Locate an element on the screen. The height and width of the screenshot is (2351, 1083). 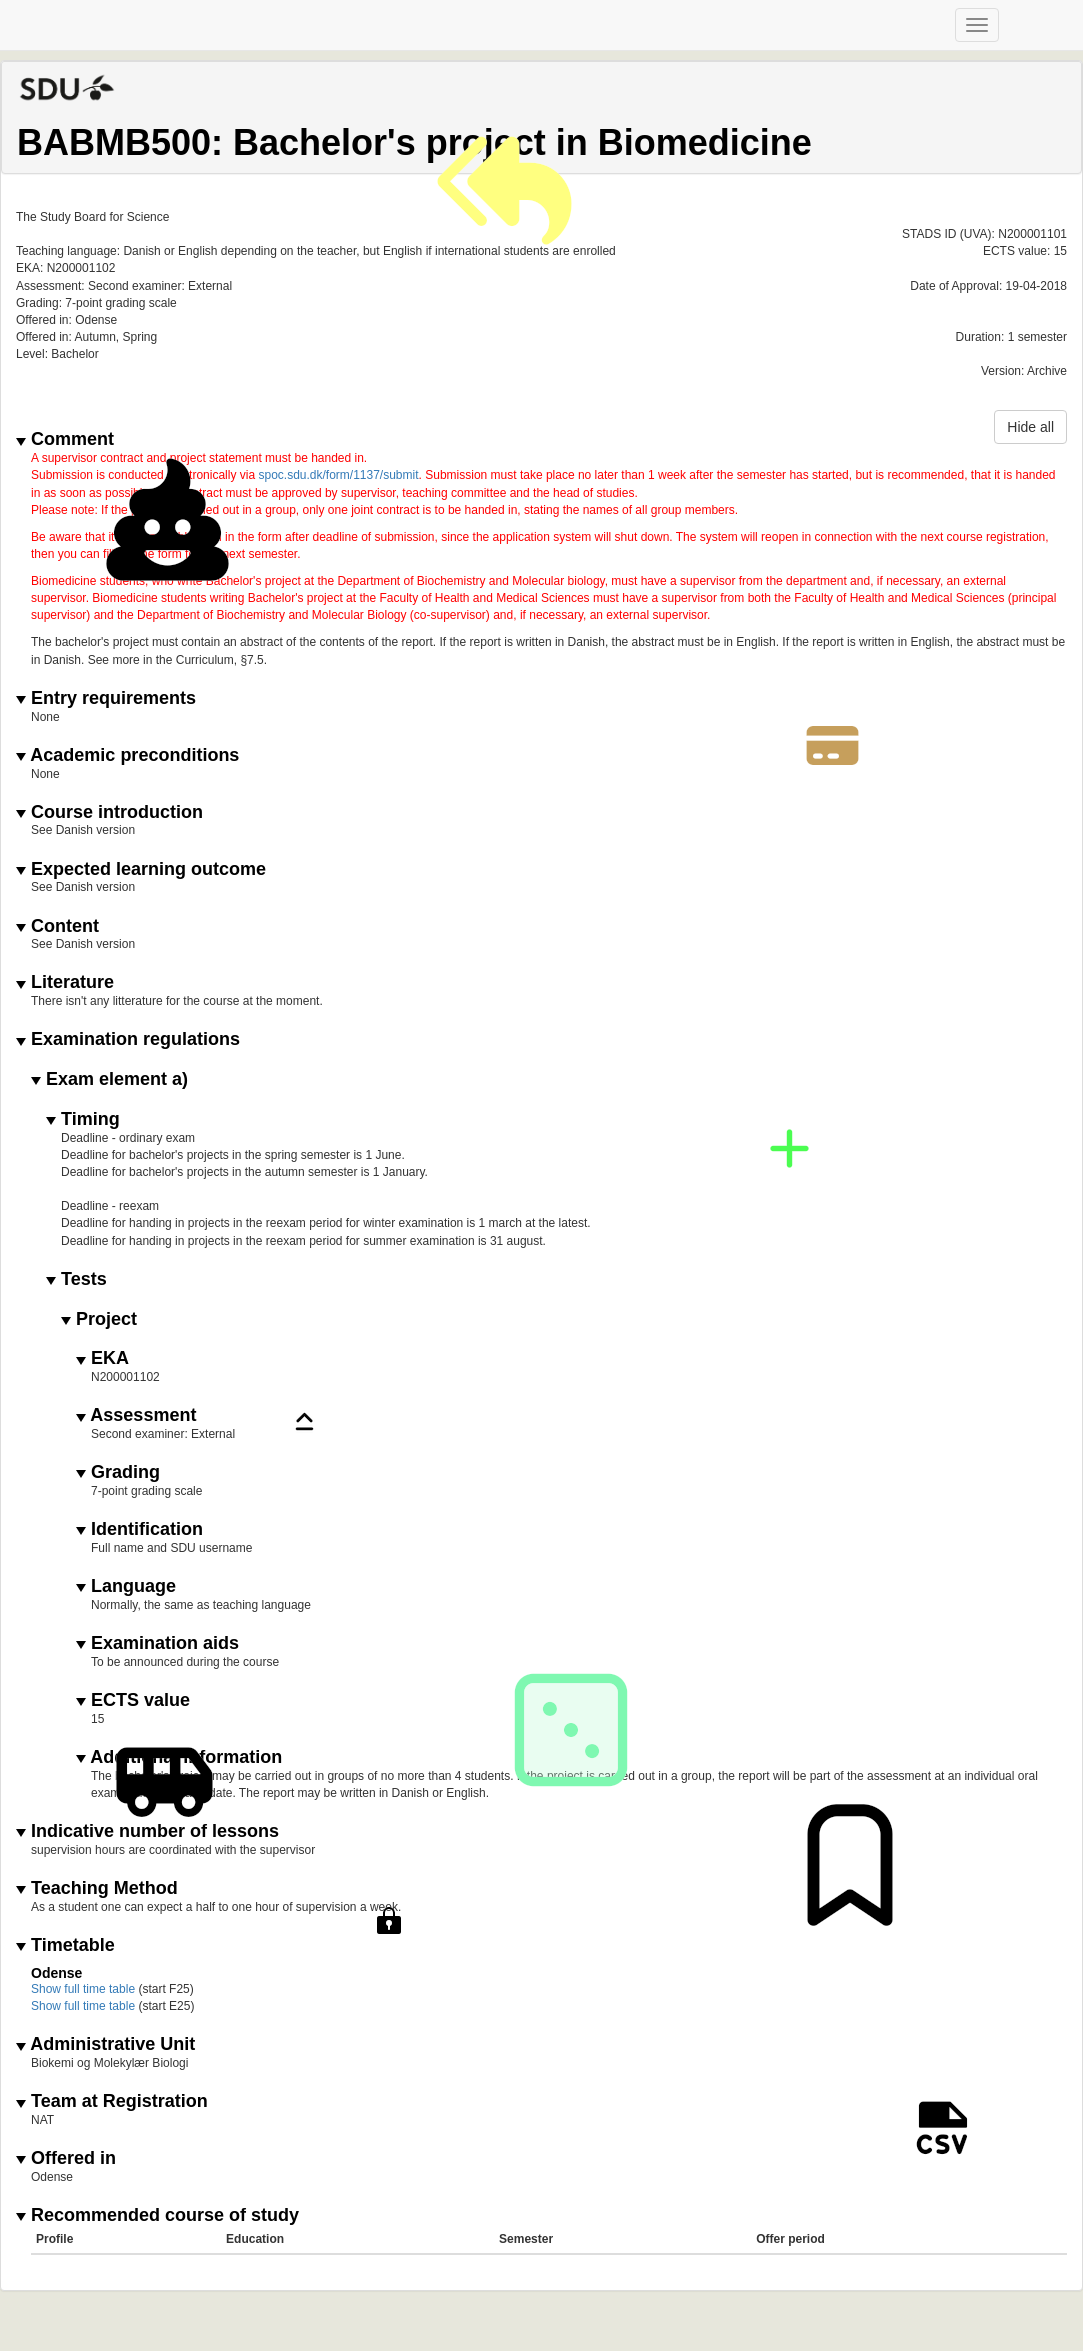
toggle caps lock on keyboard is located at coordinates (304, 1421).